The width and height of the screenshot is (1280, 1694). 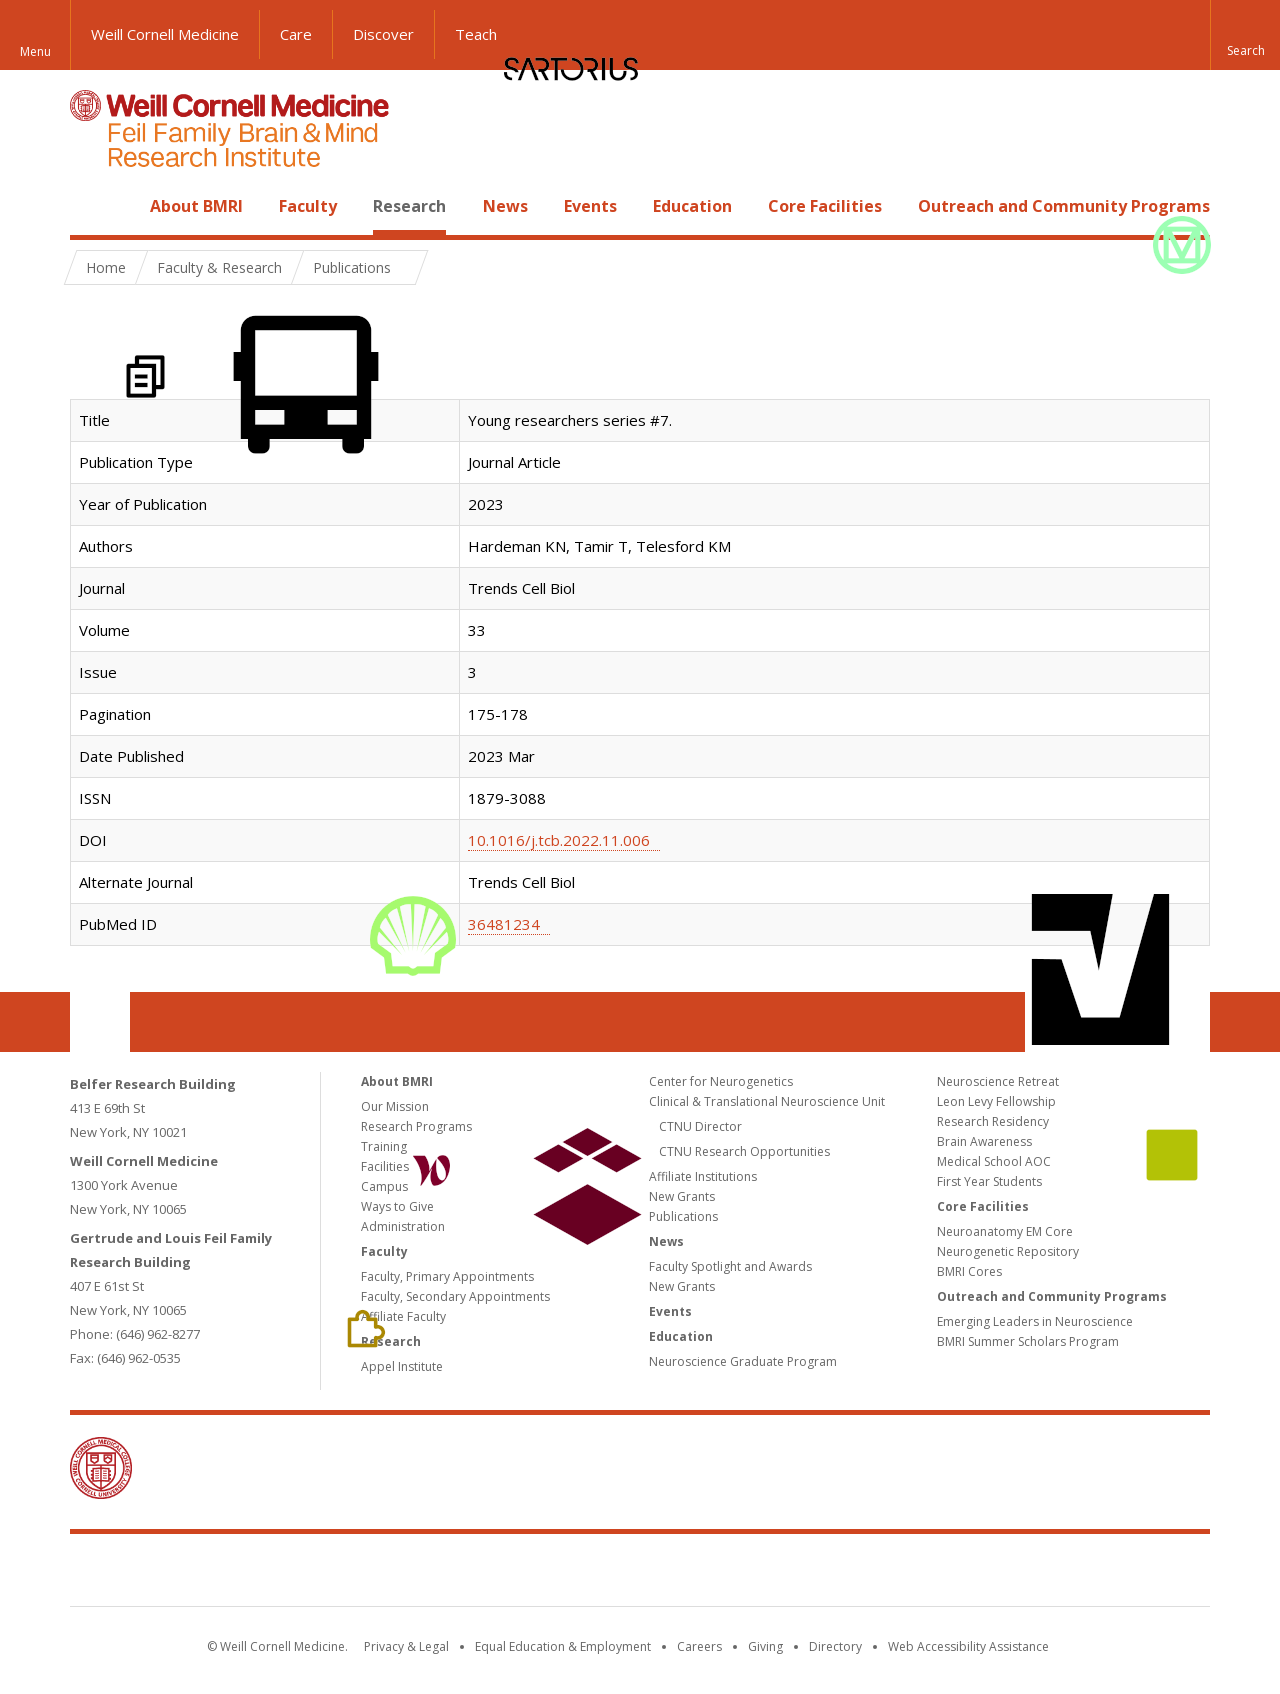 I want to click on Sartorius company logo, so click(x=571, y=69).